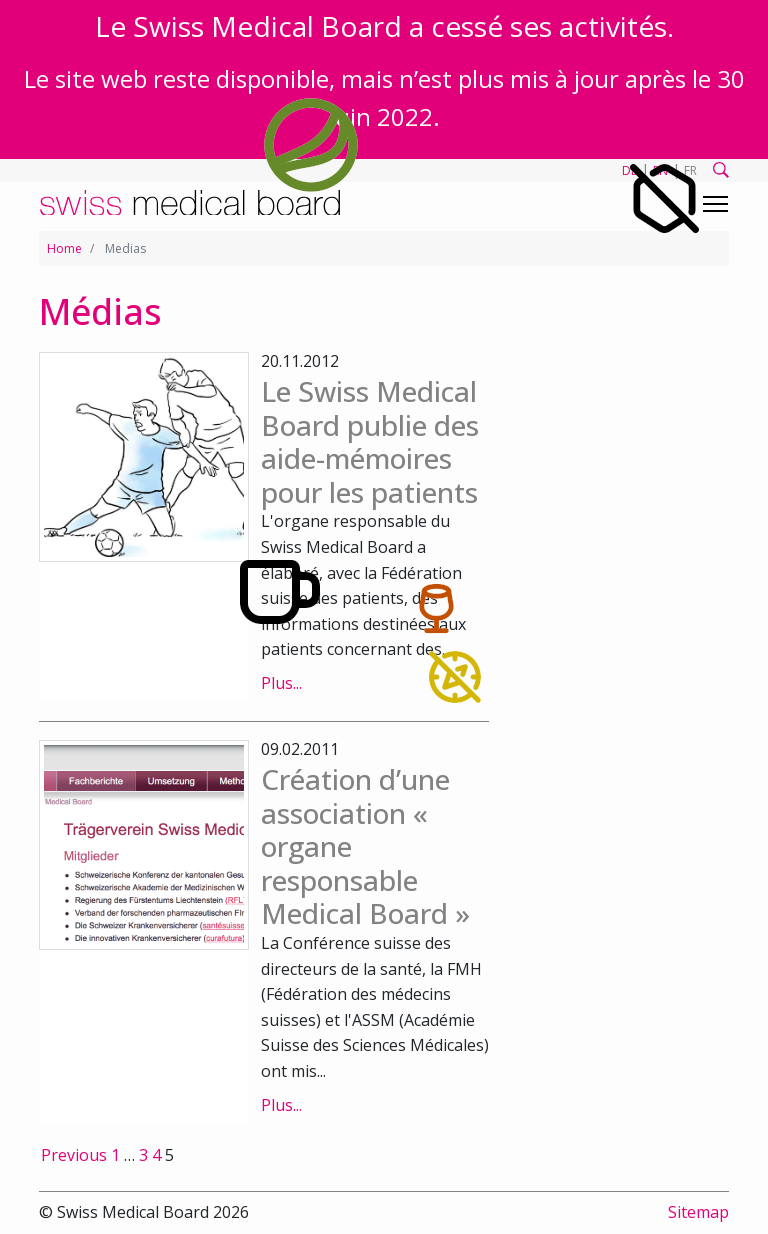 The image size is (768, 1234). I want to click on disable or deactivate a feature, so click(664, 198).